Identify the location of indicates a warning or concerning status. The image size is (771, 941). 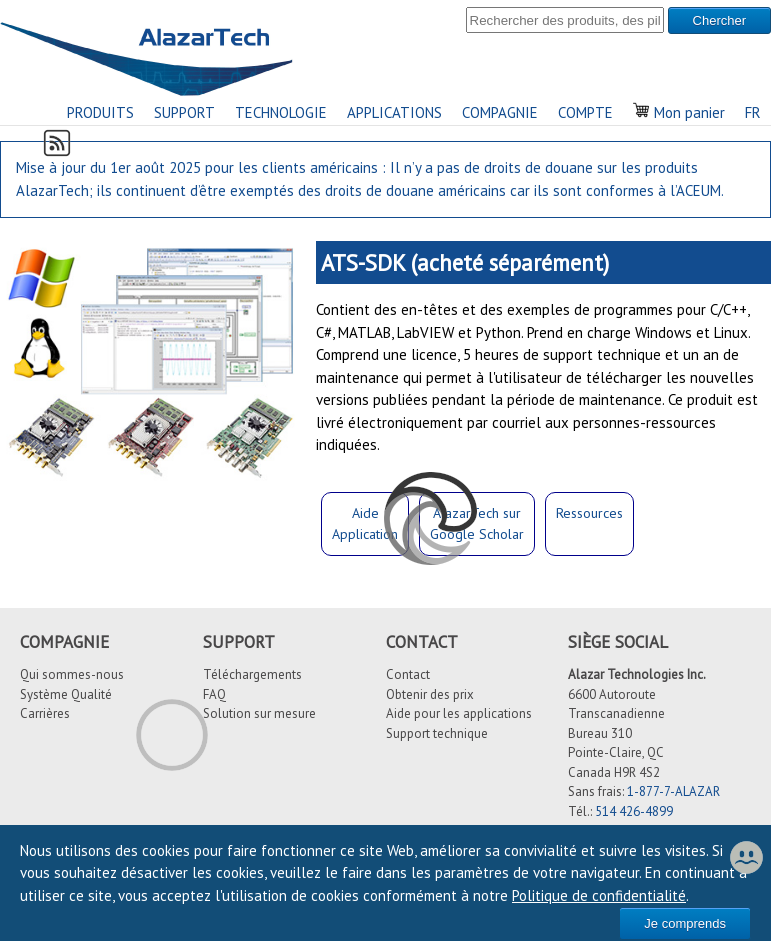
(746, 857).